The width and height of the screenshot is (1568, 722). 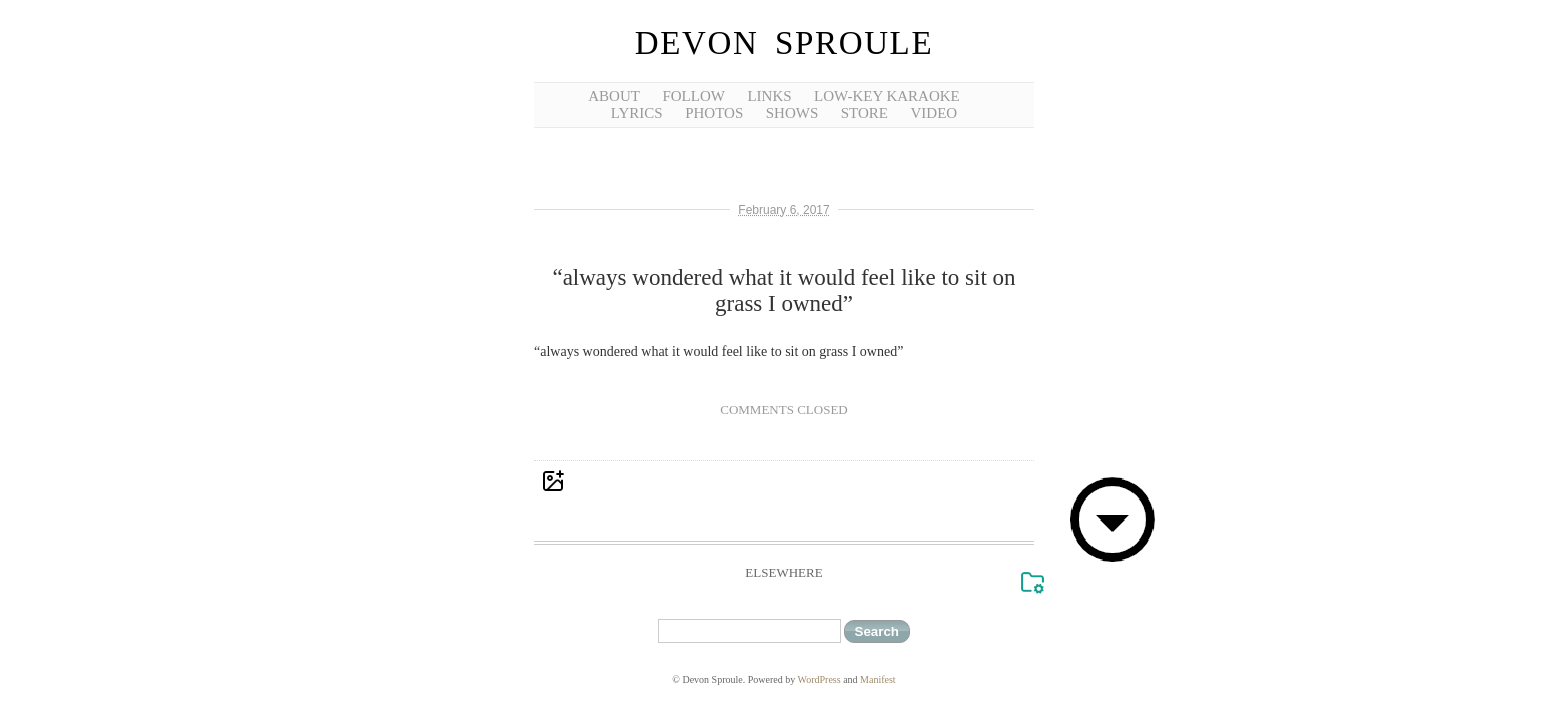 I want to click on access folder settings, so click(x=1032, y=582).